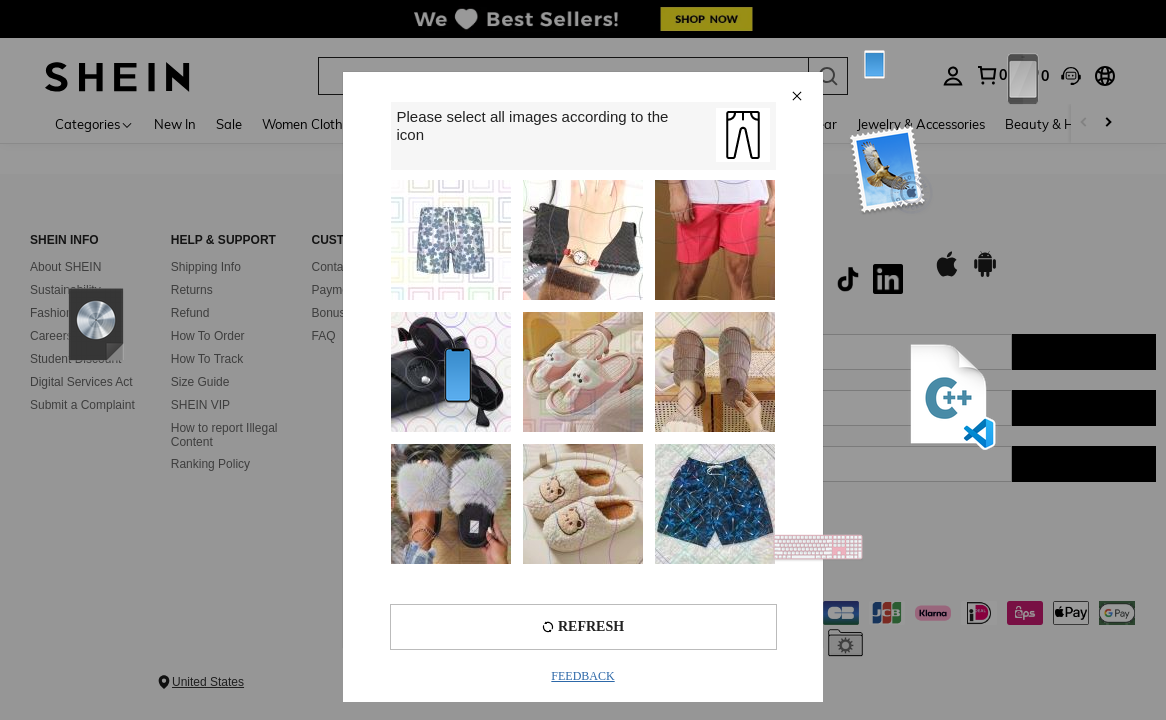  I want to click on connect a bluetooth keyboard, so click(818, 547).